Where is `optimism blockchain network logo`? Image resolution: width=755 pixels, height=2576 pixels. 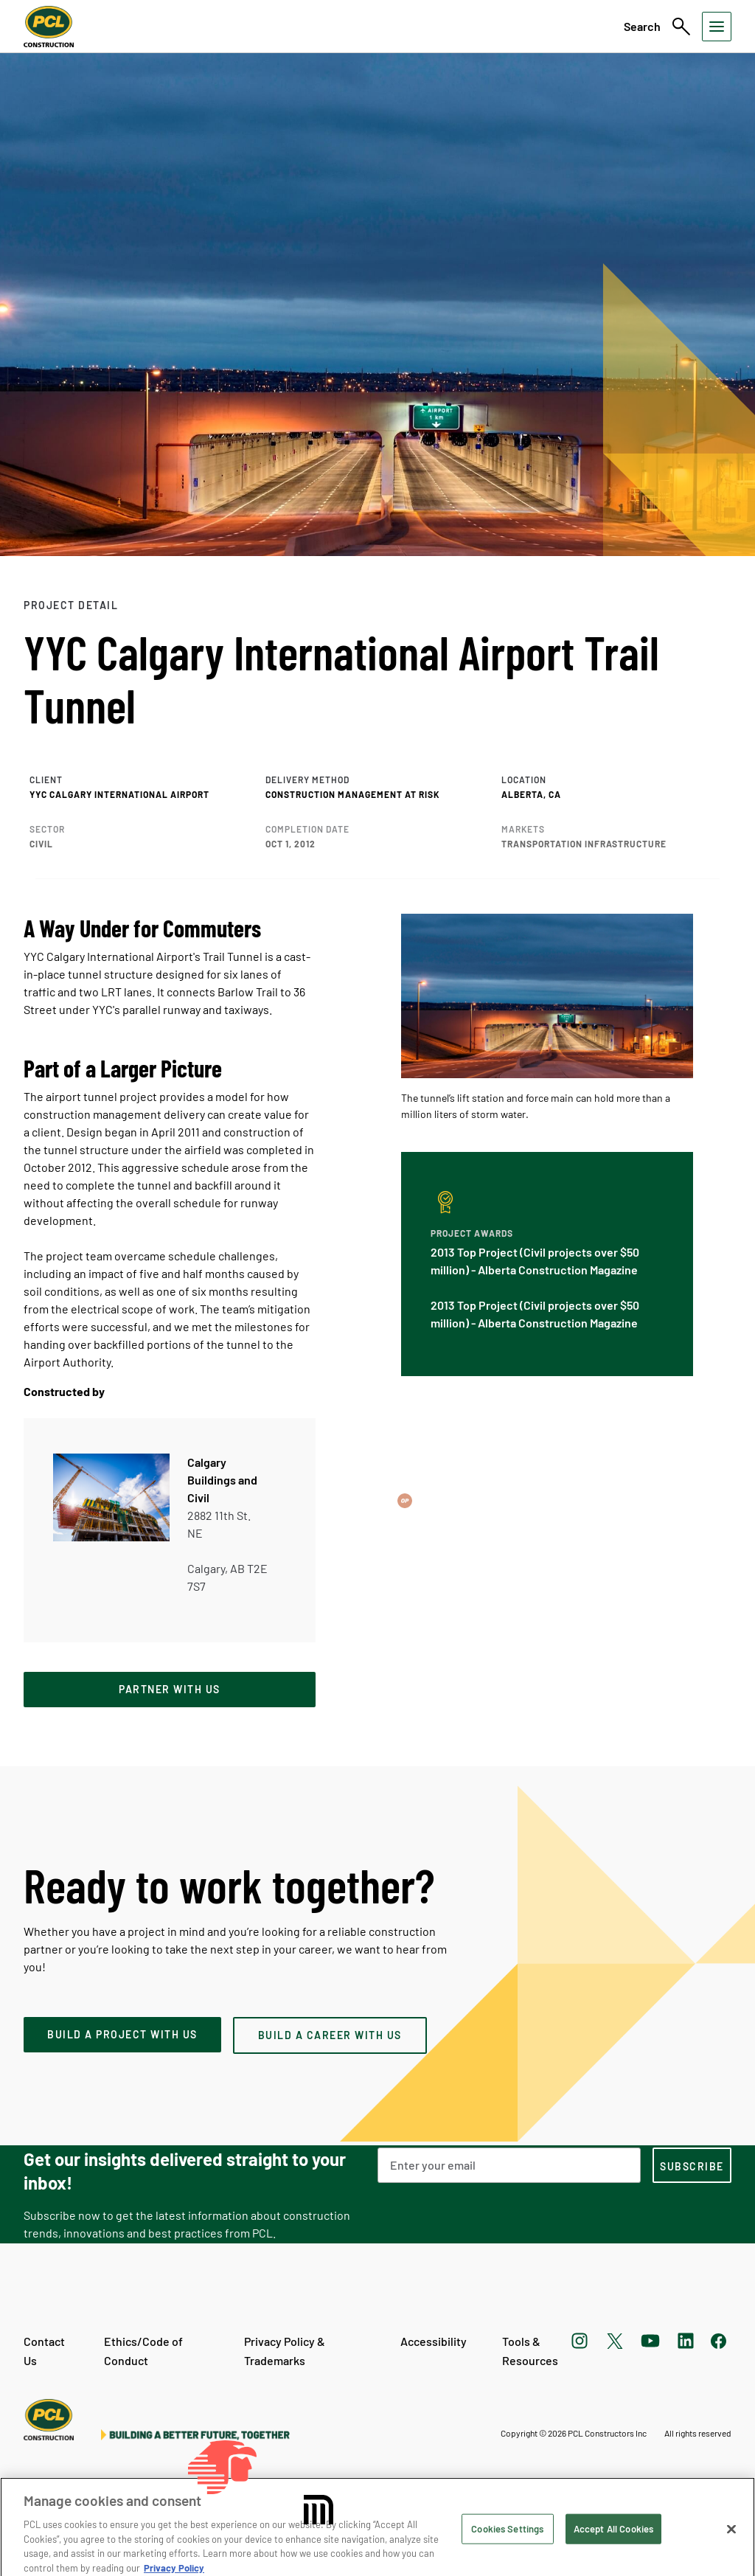
optimism blockchain network logo is located at coordinates (405, 1501).